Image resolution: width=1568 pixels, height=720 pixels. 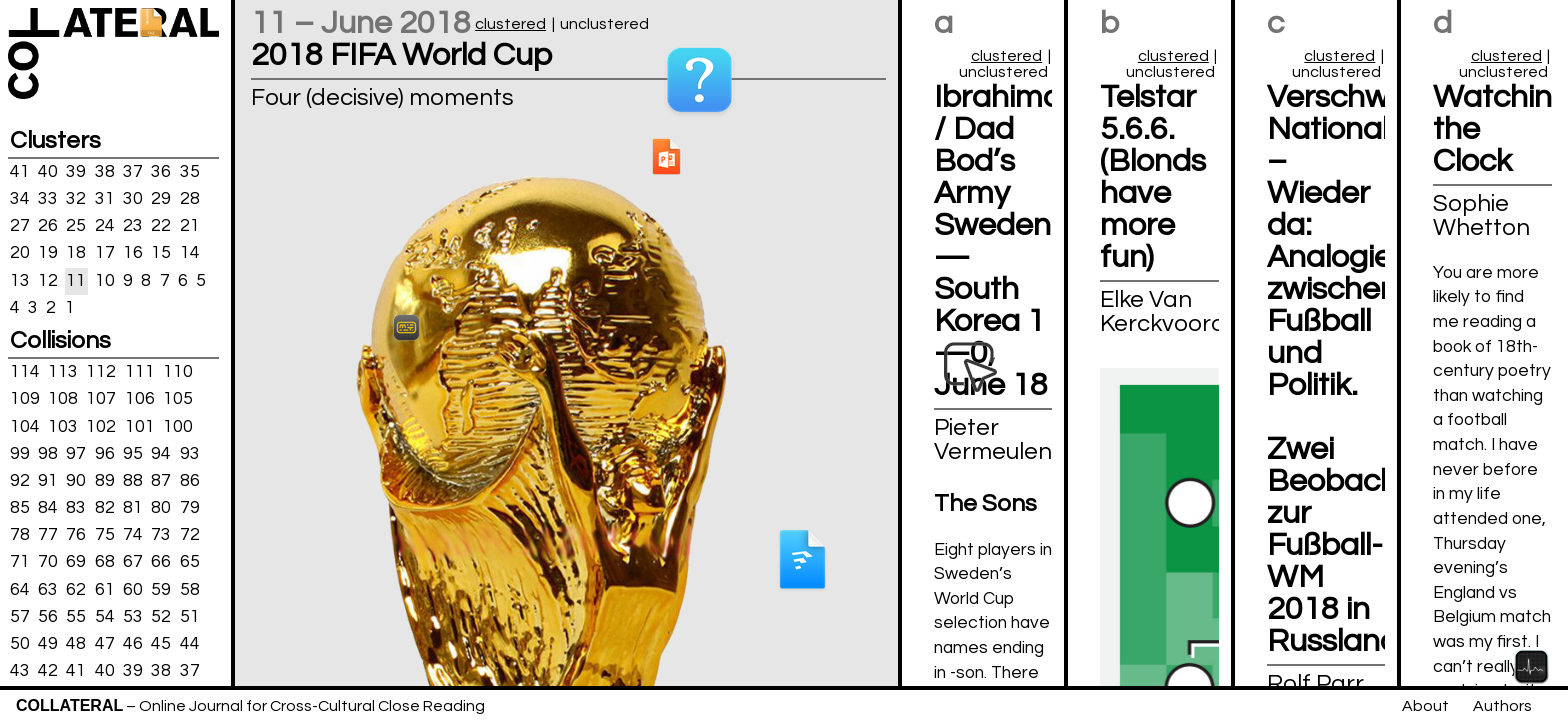 What do you see at coordinates (151, 23) in the screenshot?
I see `a compressed THZ archive file` at bounding box center [151, 23].